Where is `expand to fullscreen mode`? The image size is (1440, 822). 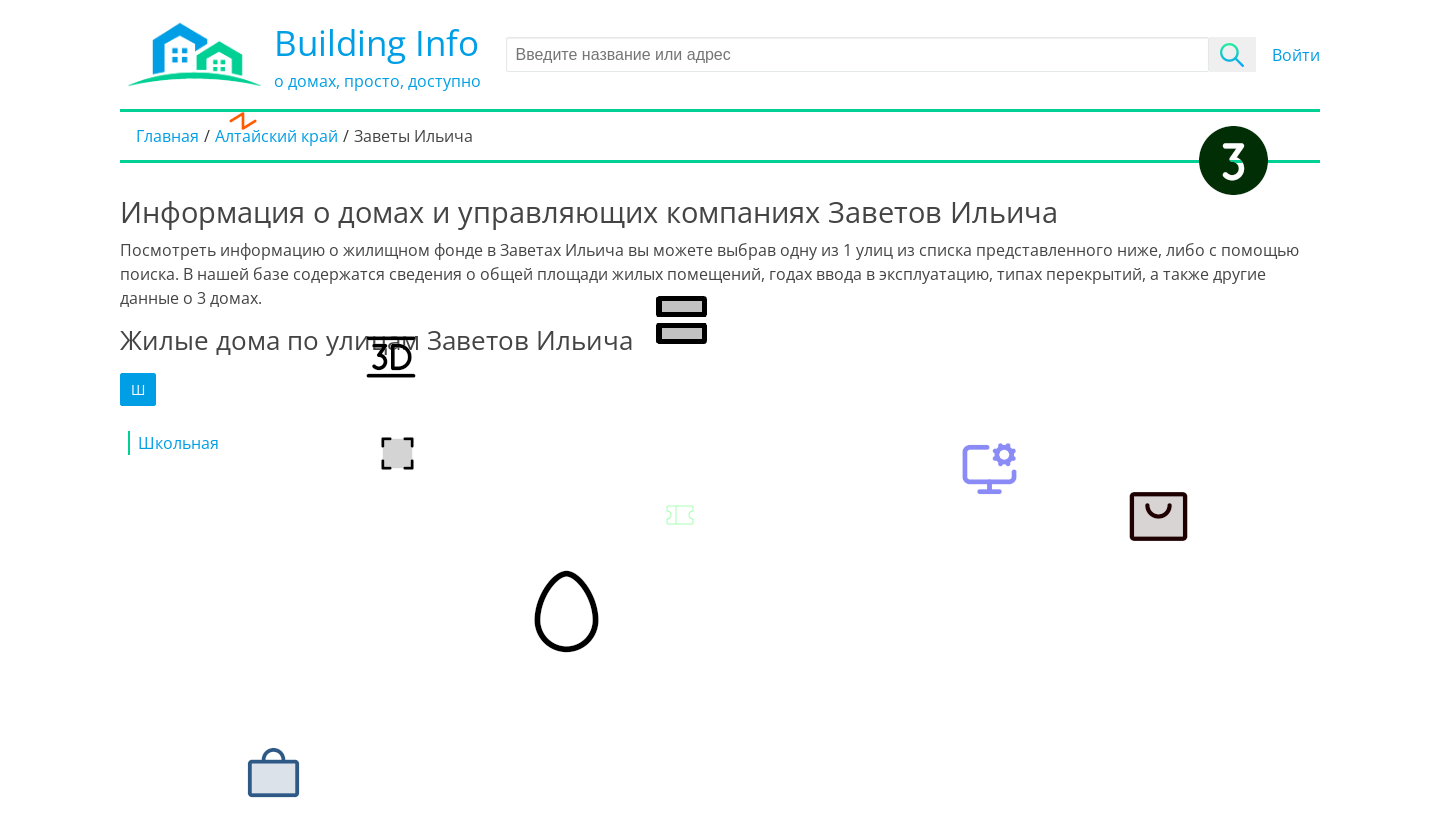 expand to fullscreen mode is located at coordinates (397, 453).